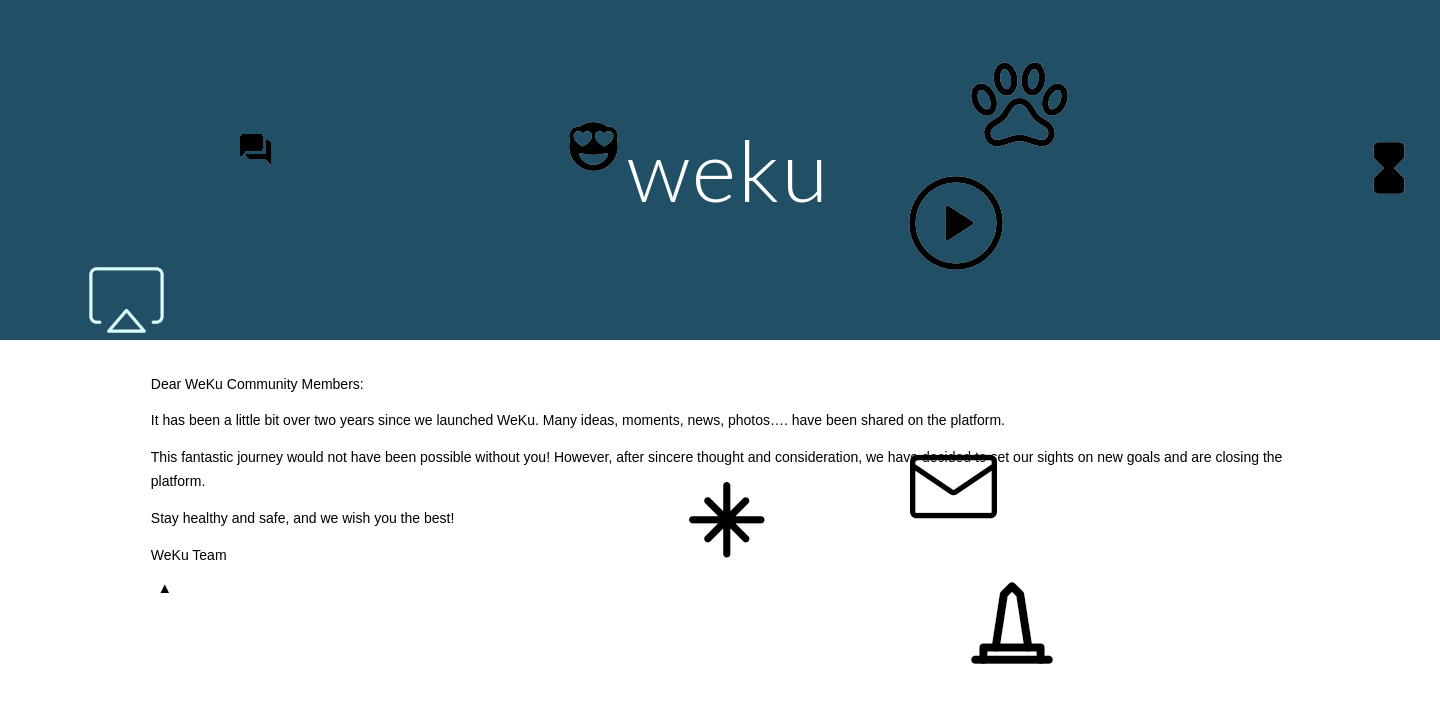  I want to click on play media or video content, so click(956, 223).